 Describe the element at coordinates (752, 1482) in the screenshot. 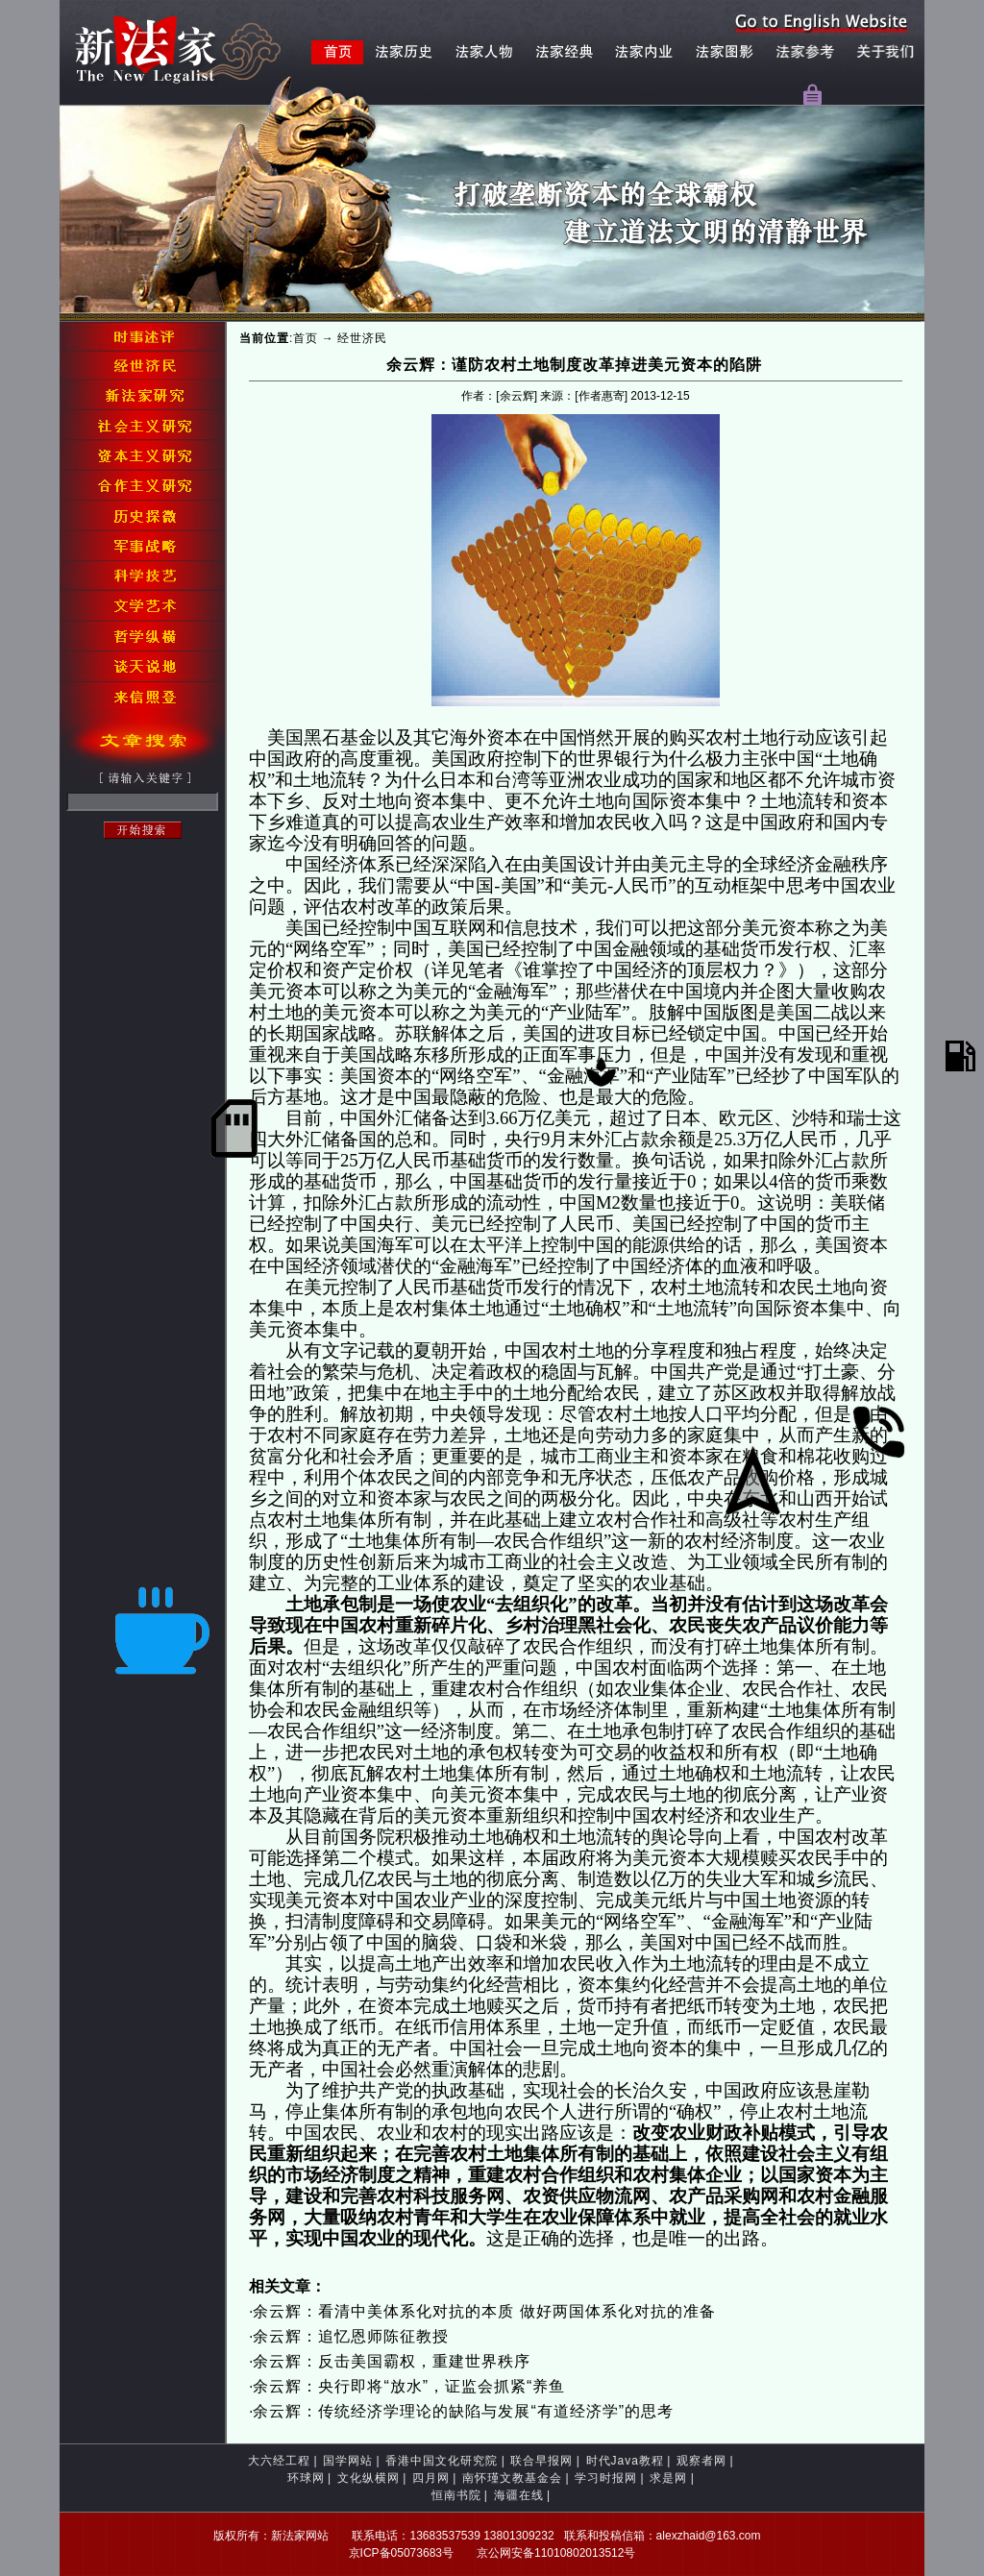

I see `start navigation to destination` at that location.